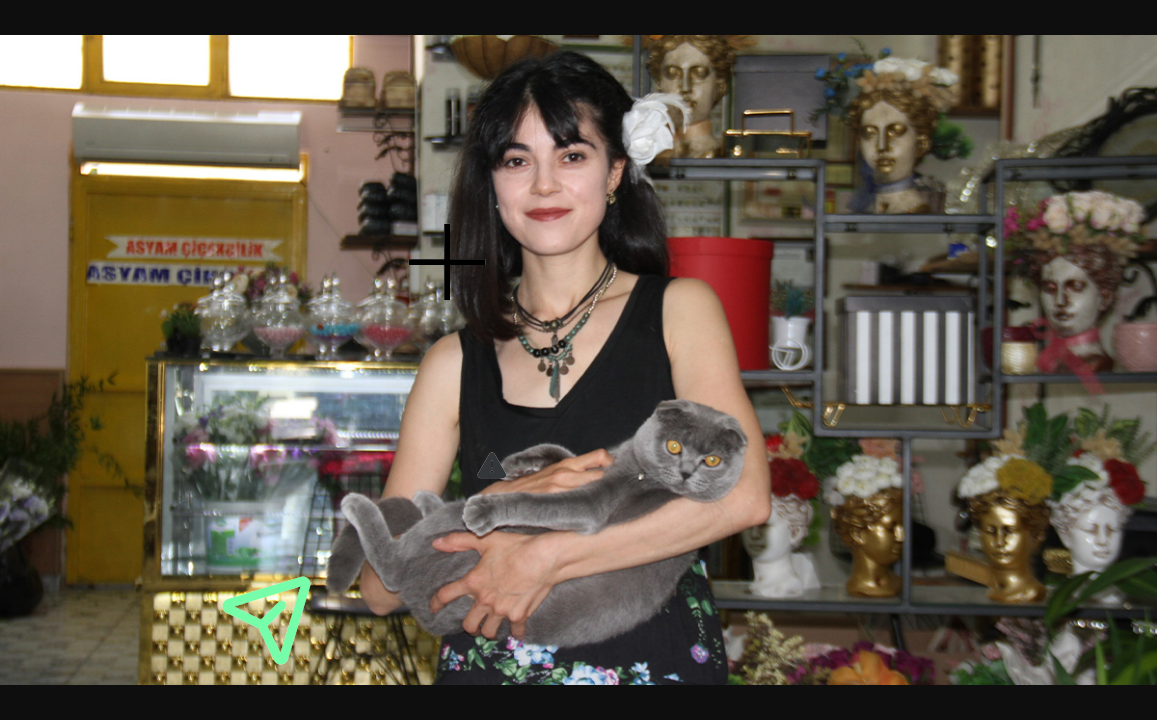 The width and height of the screenshot is (1157, 720). What do you see at coordinates (269, 617) in the screenshot?
I see `send a message` at bounding box center [269, 617].